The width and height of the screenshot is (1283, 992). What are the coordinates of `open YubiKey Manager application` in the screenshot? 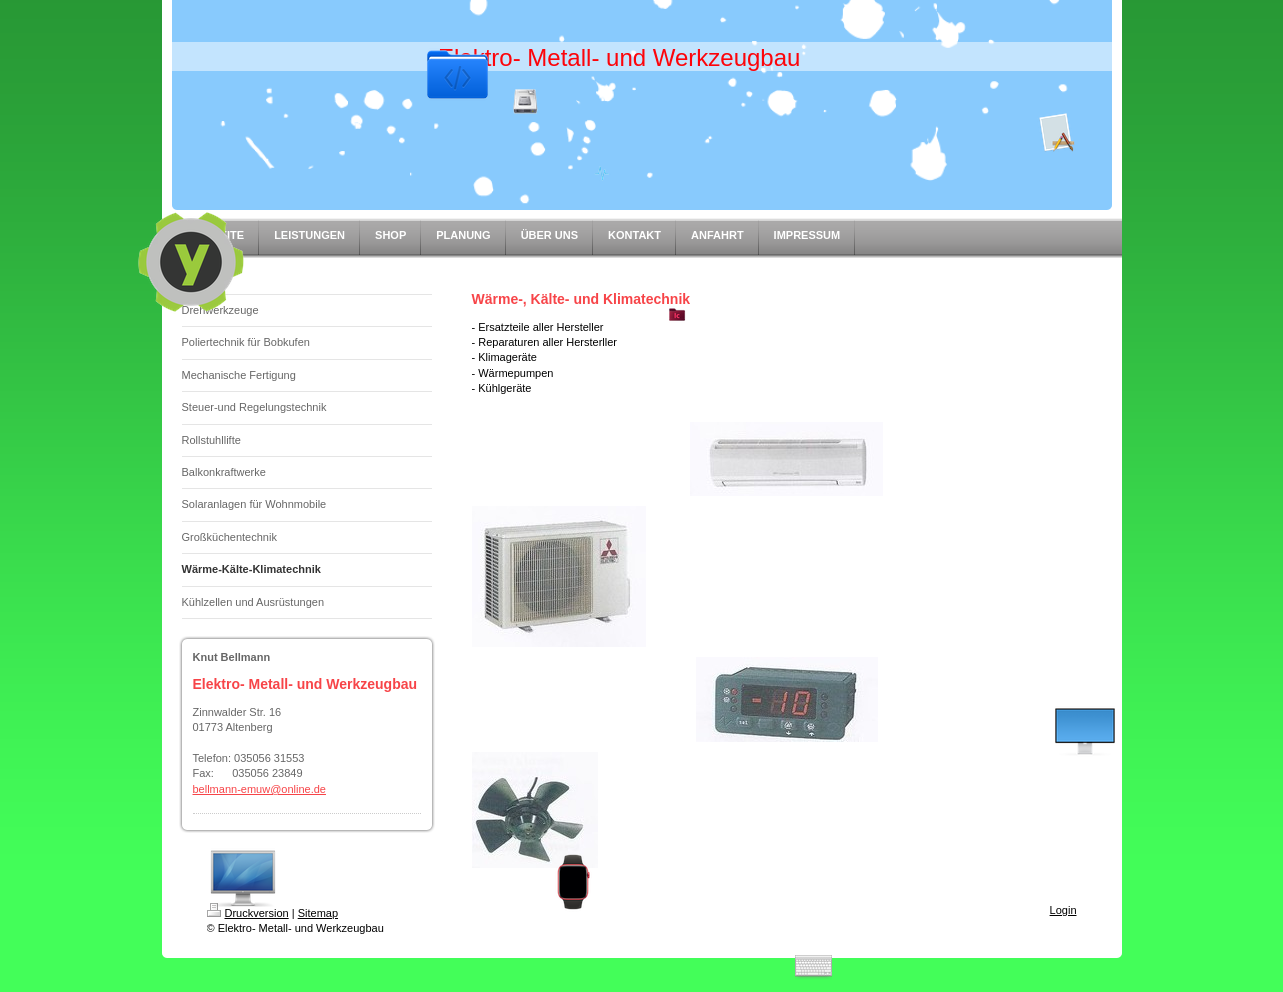 It's located at (191, 262).